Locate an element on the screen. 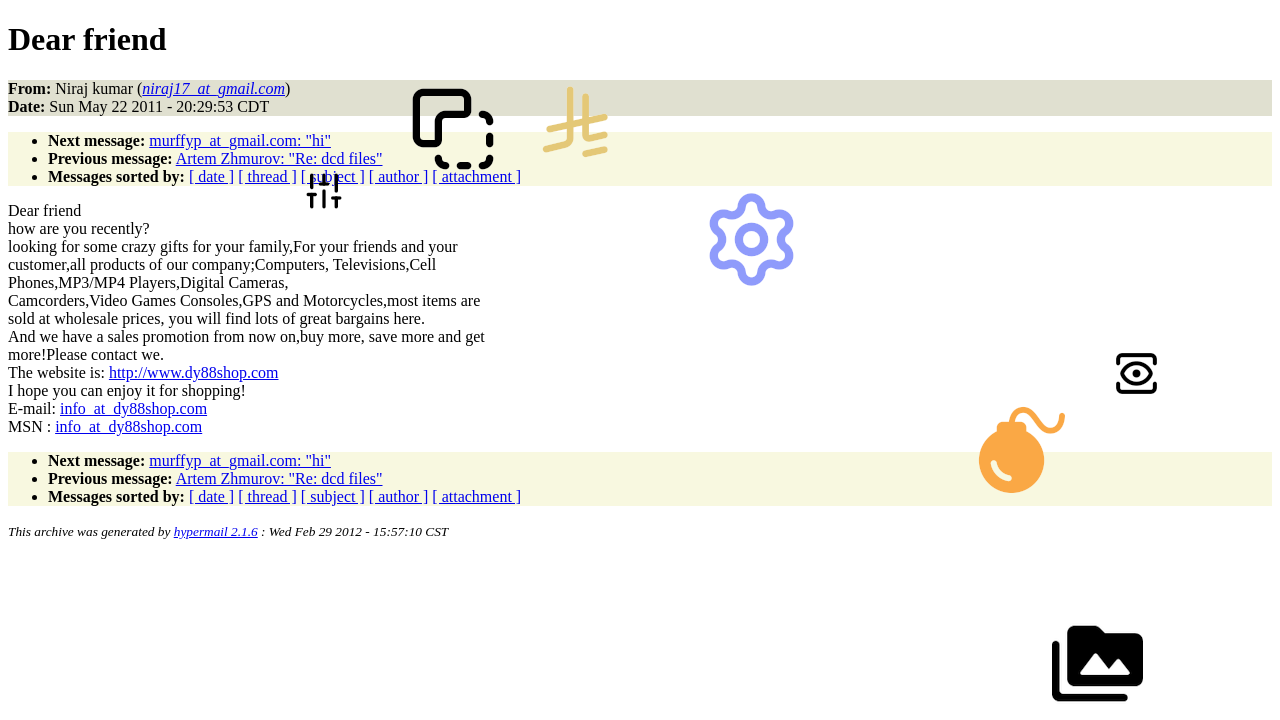 The width and height of the screenshot is (1280, 720). adjust settings or preferences is located at coordinates (324, 191).